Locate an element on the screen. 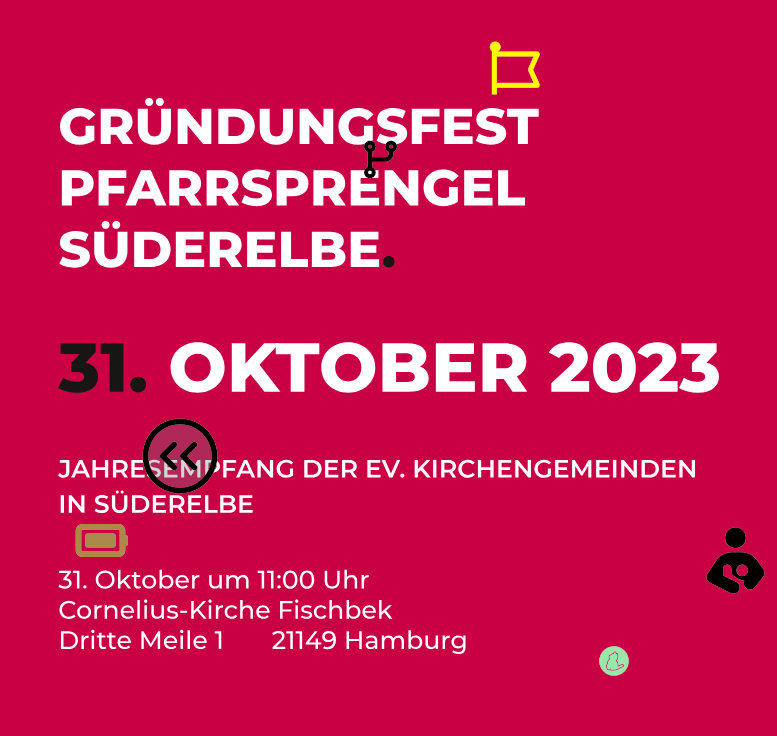 The height and width of the screenshot is (736, 777). indicates a breastfeeding or nursing room is located at coordinates (735, 560).